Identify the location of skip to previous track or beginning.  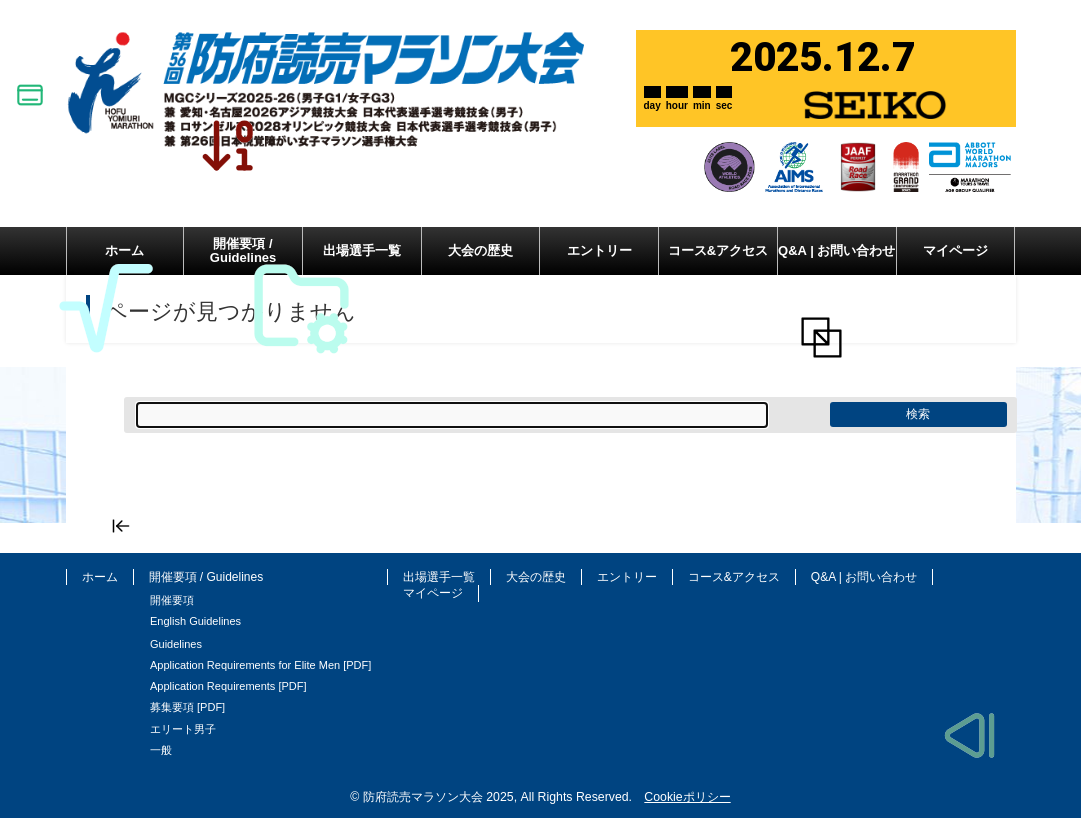
(969, 735).